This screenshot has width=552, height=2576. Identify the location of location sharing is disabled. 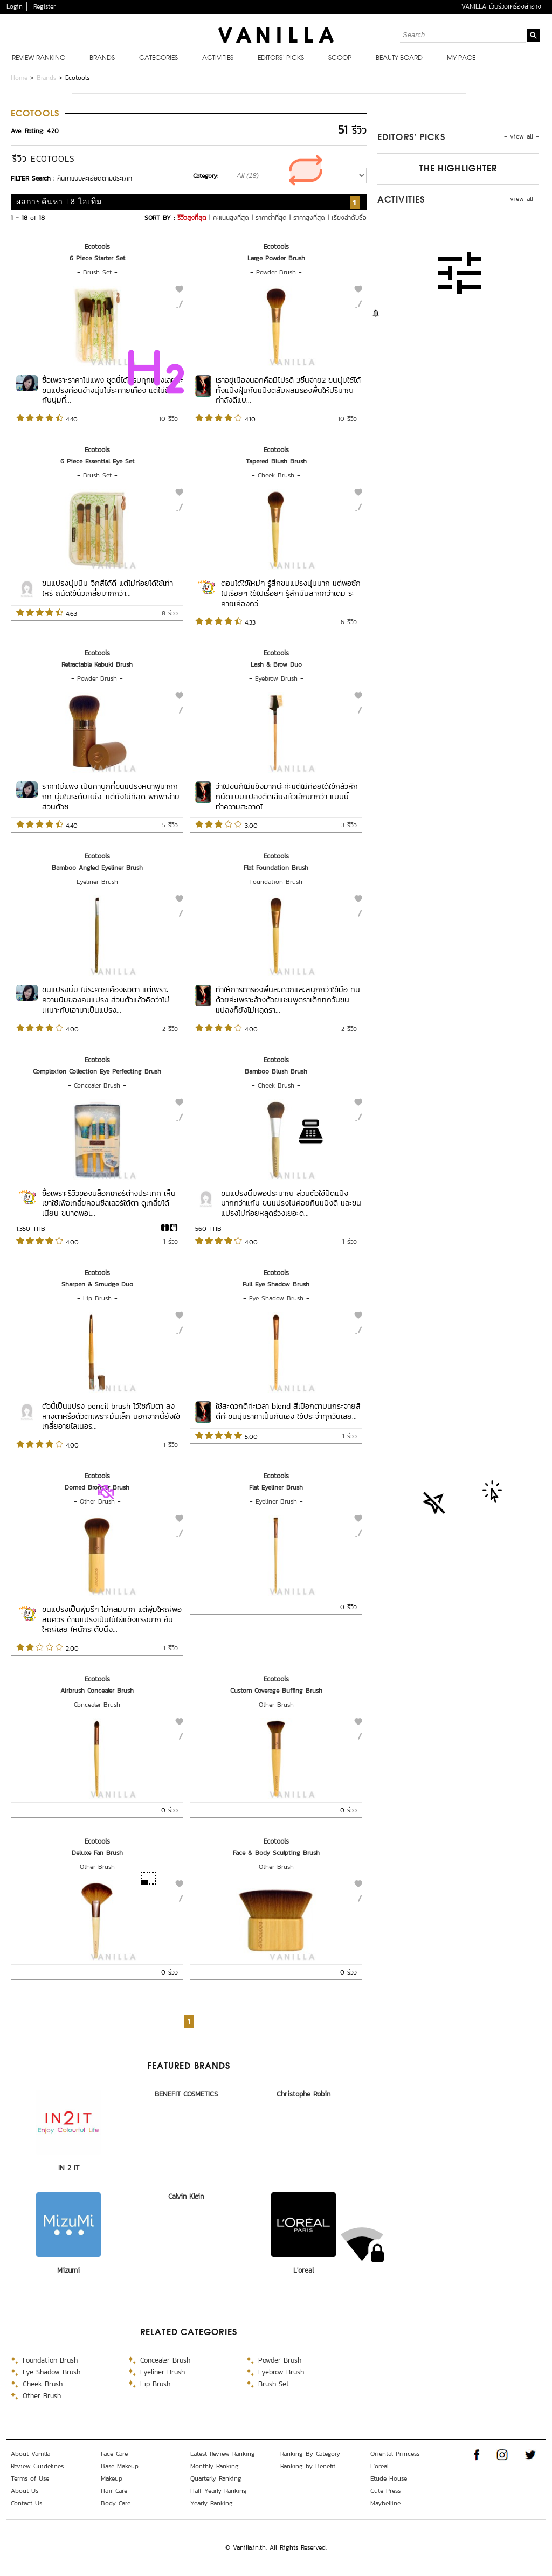
(433, 1504).